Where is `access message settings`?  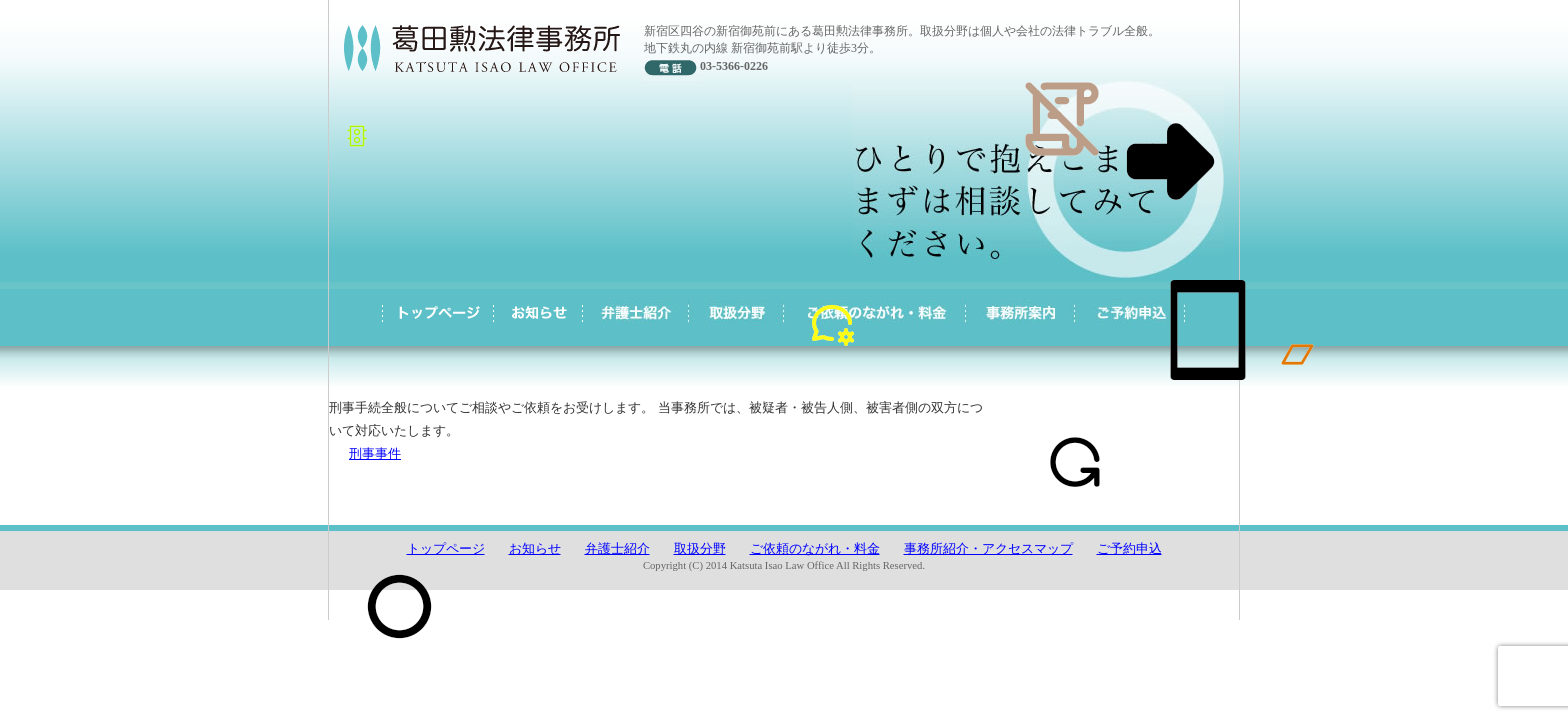
access message settings is located at coordinates (832, 323).